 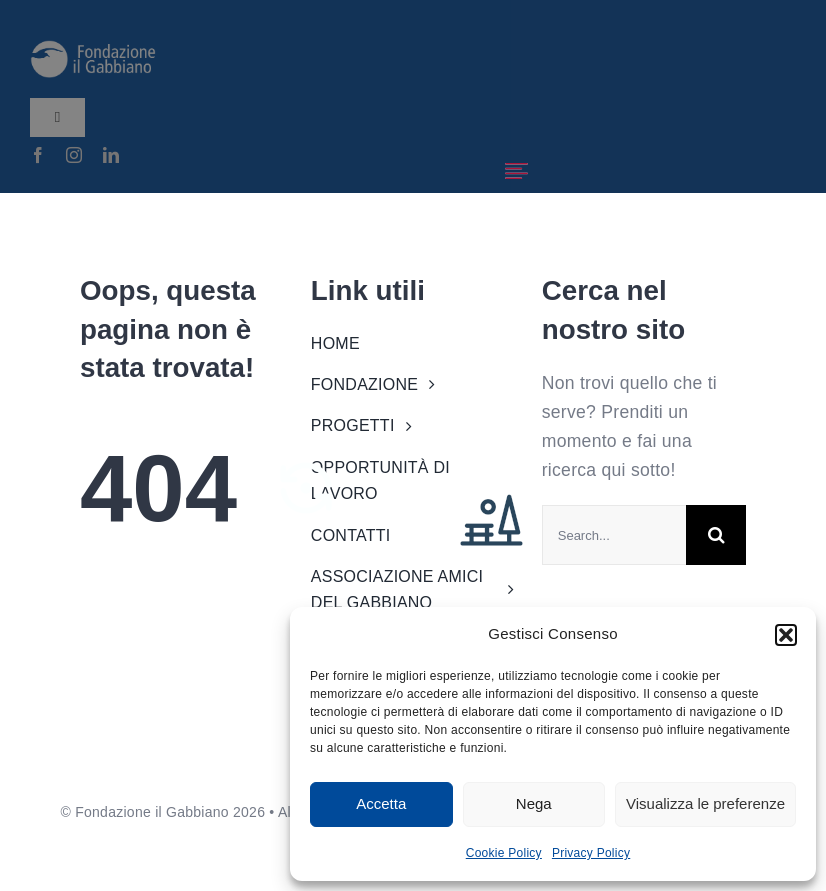 I want to click on refresh or sync data, so click(x=306, y=488).